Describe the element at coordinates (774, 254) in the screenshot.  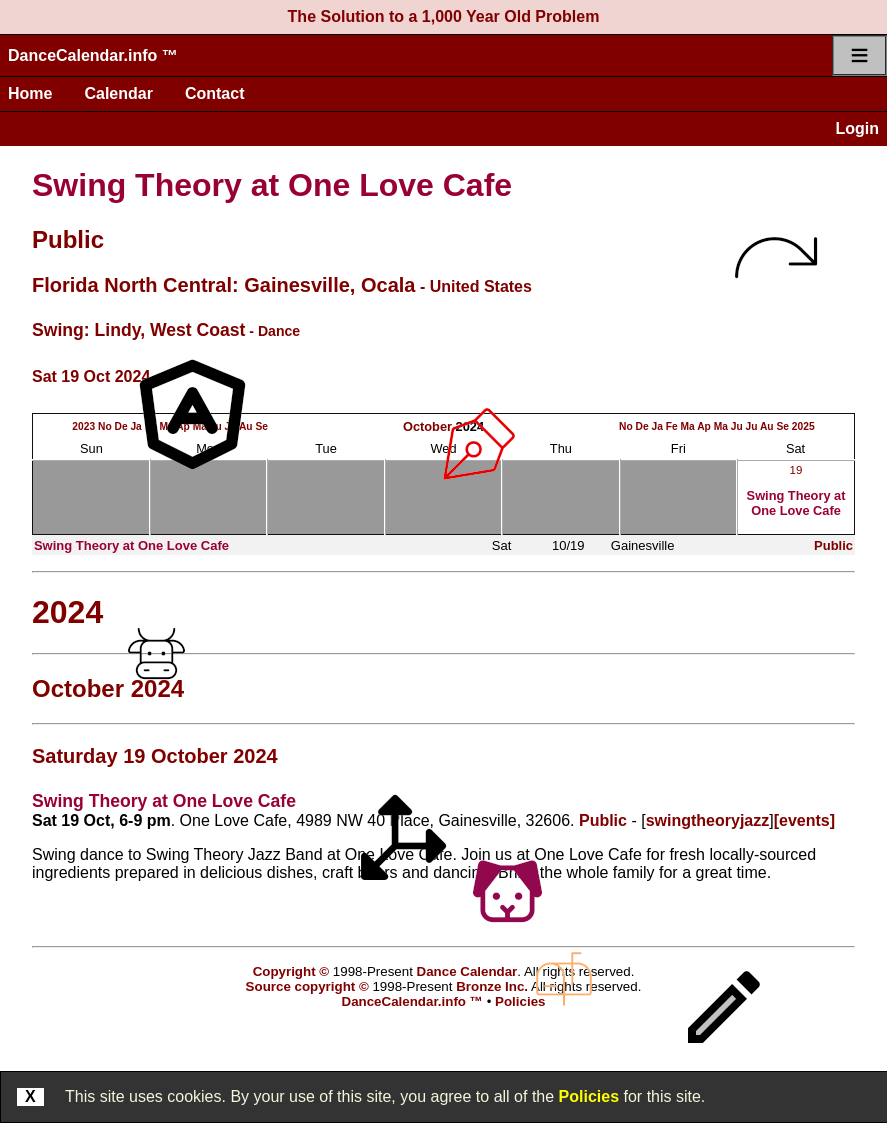
I see `redo last action` at that location.